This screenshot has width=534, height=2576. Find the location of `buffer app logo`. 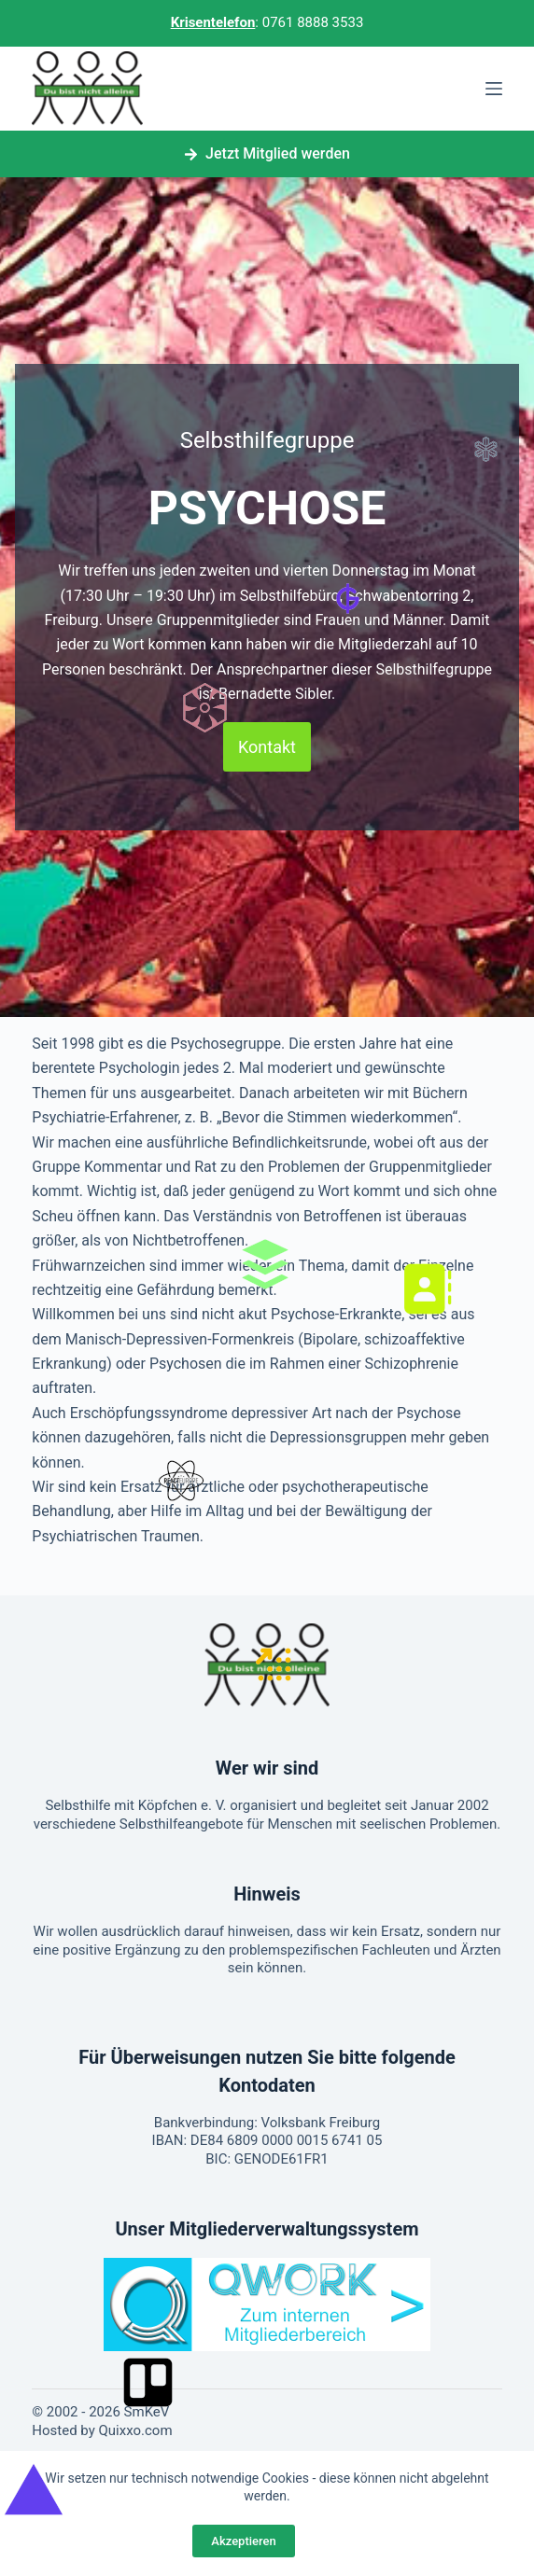

buffer app logo is located at coordinates (265, 1264).